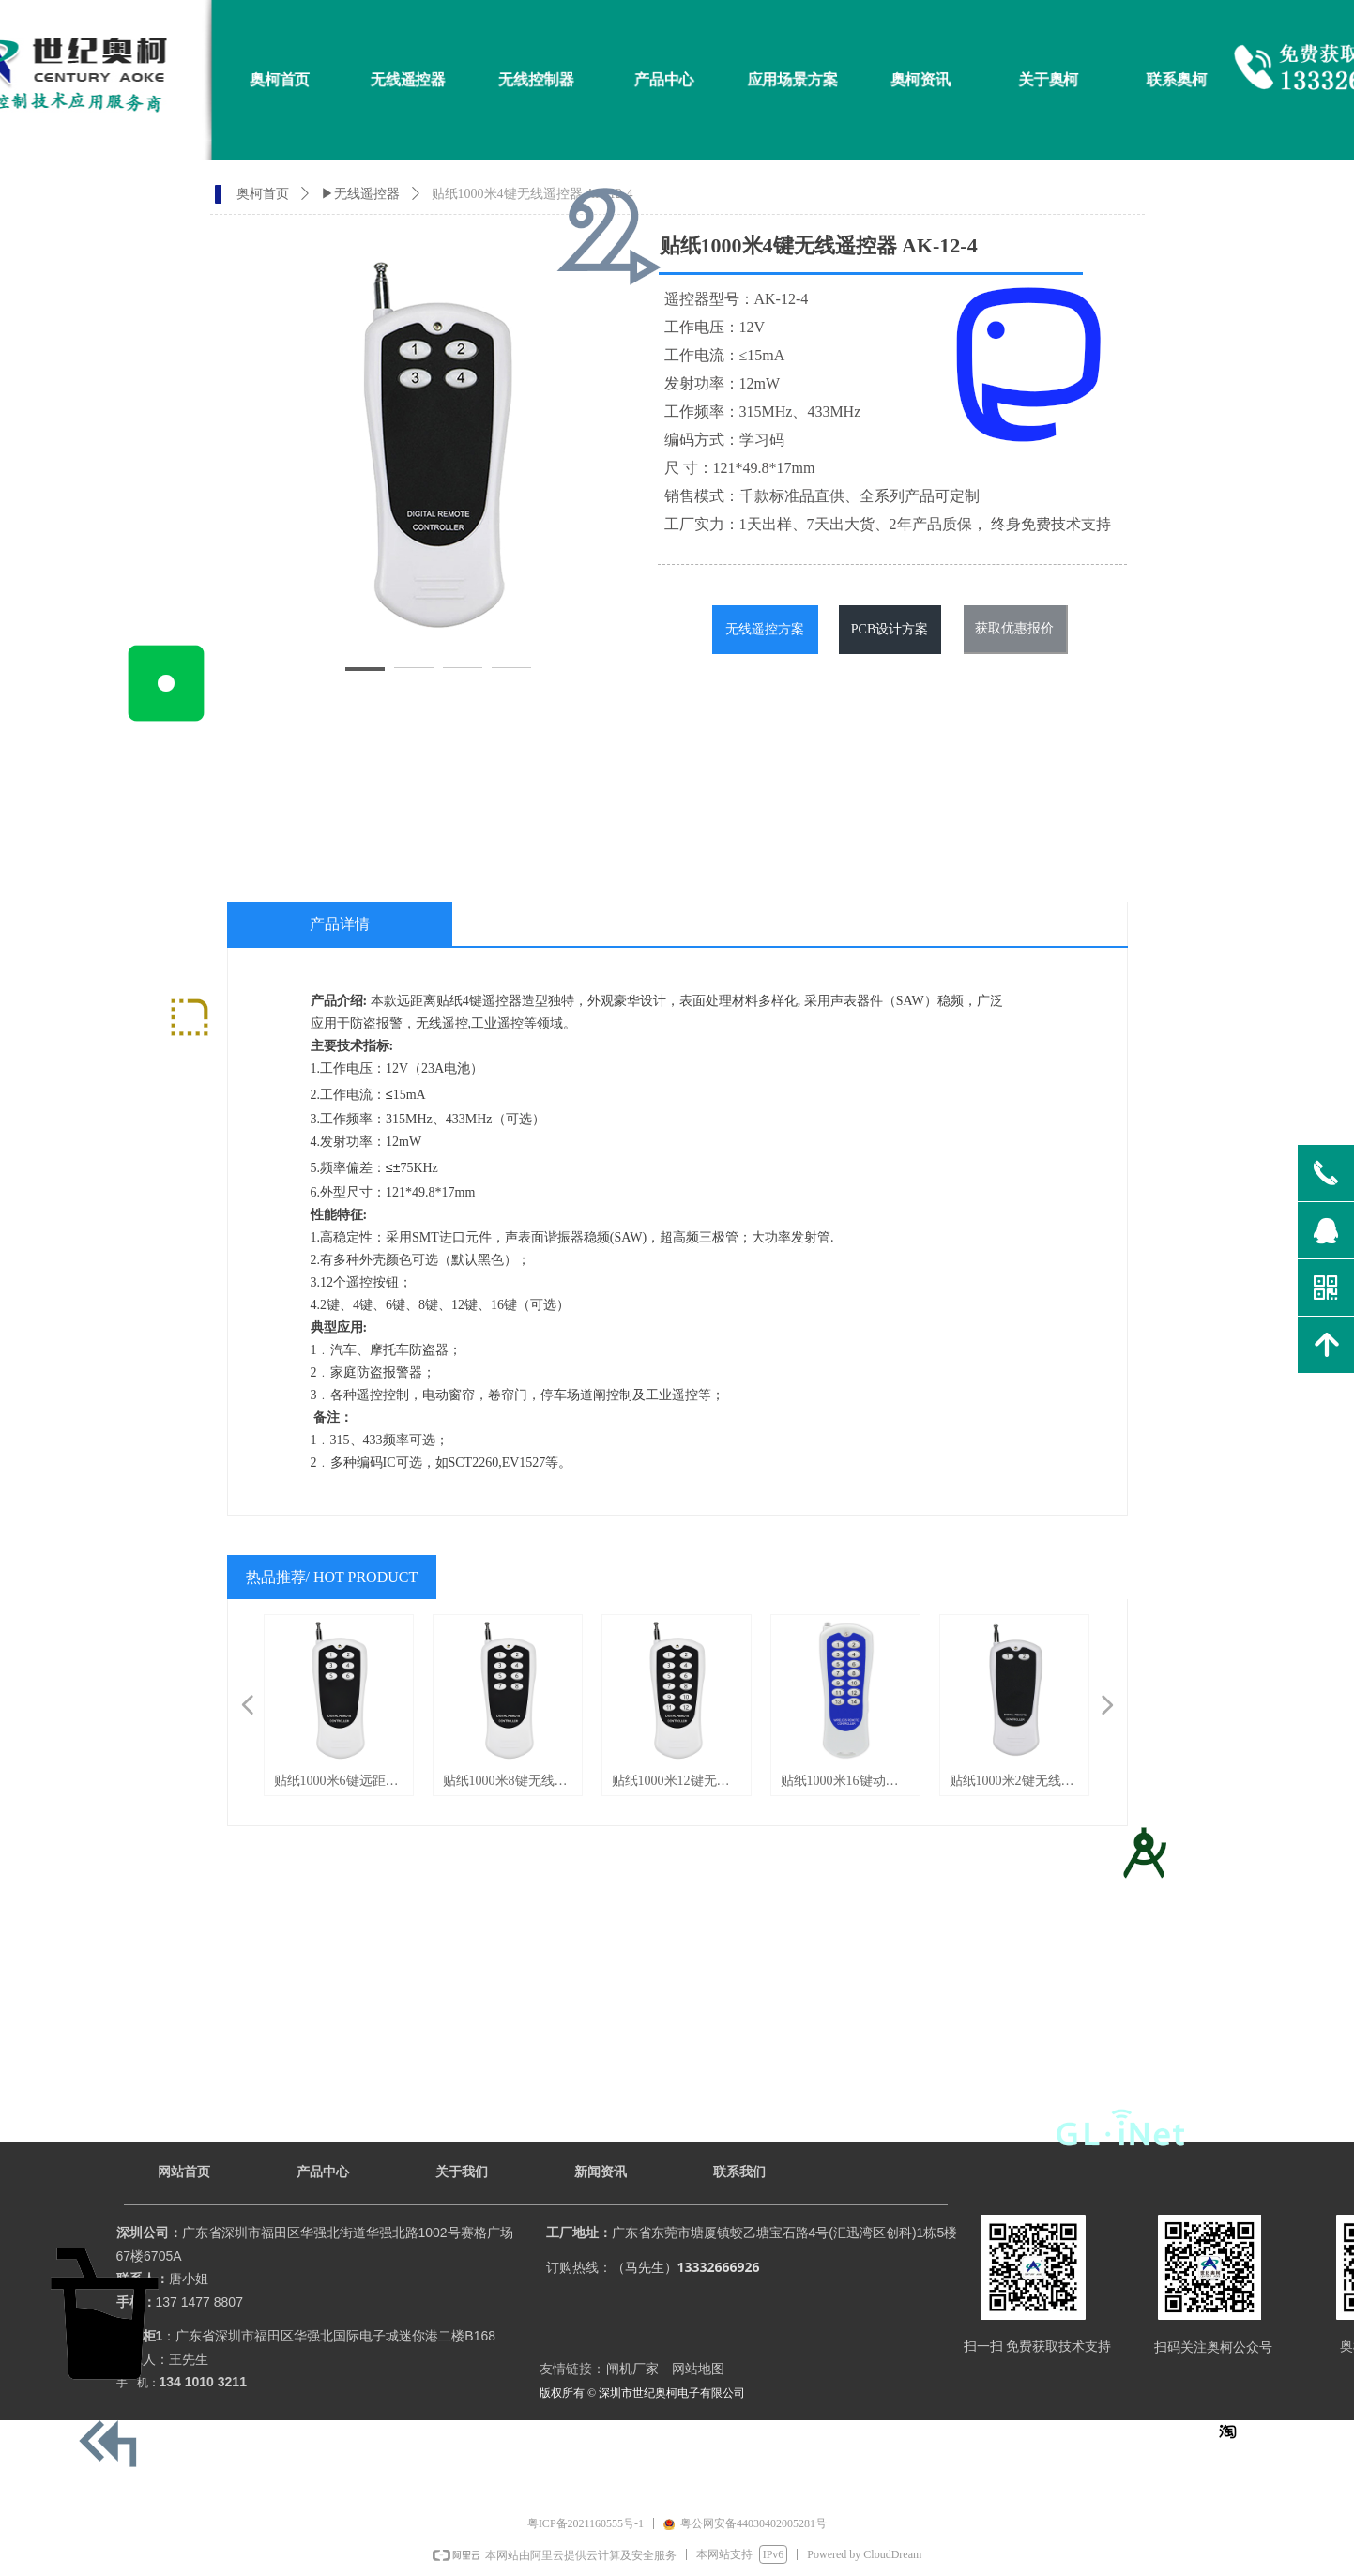 This screenshot has height=2576, width=1354. Describe the element at coordinates (609, 236) in the screenshot. I see `draft2digital publishing platform logo` at that location.